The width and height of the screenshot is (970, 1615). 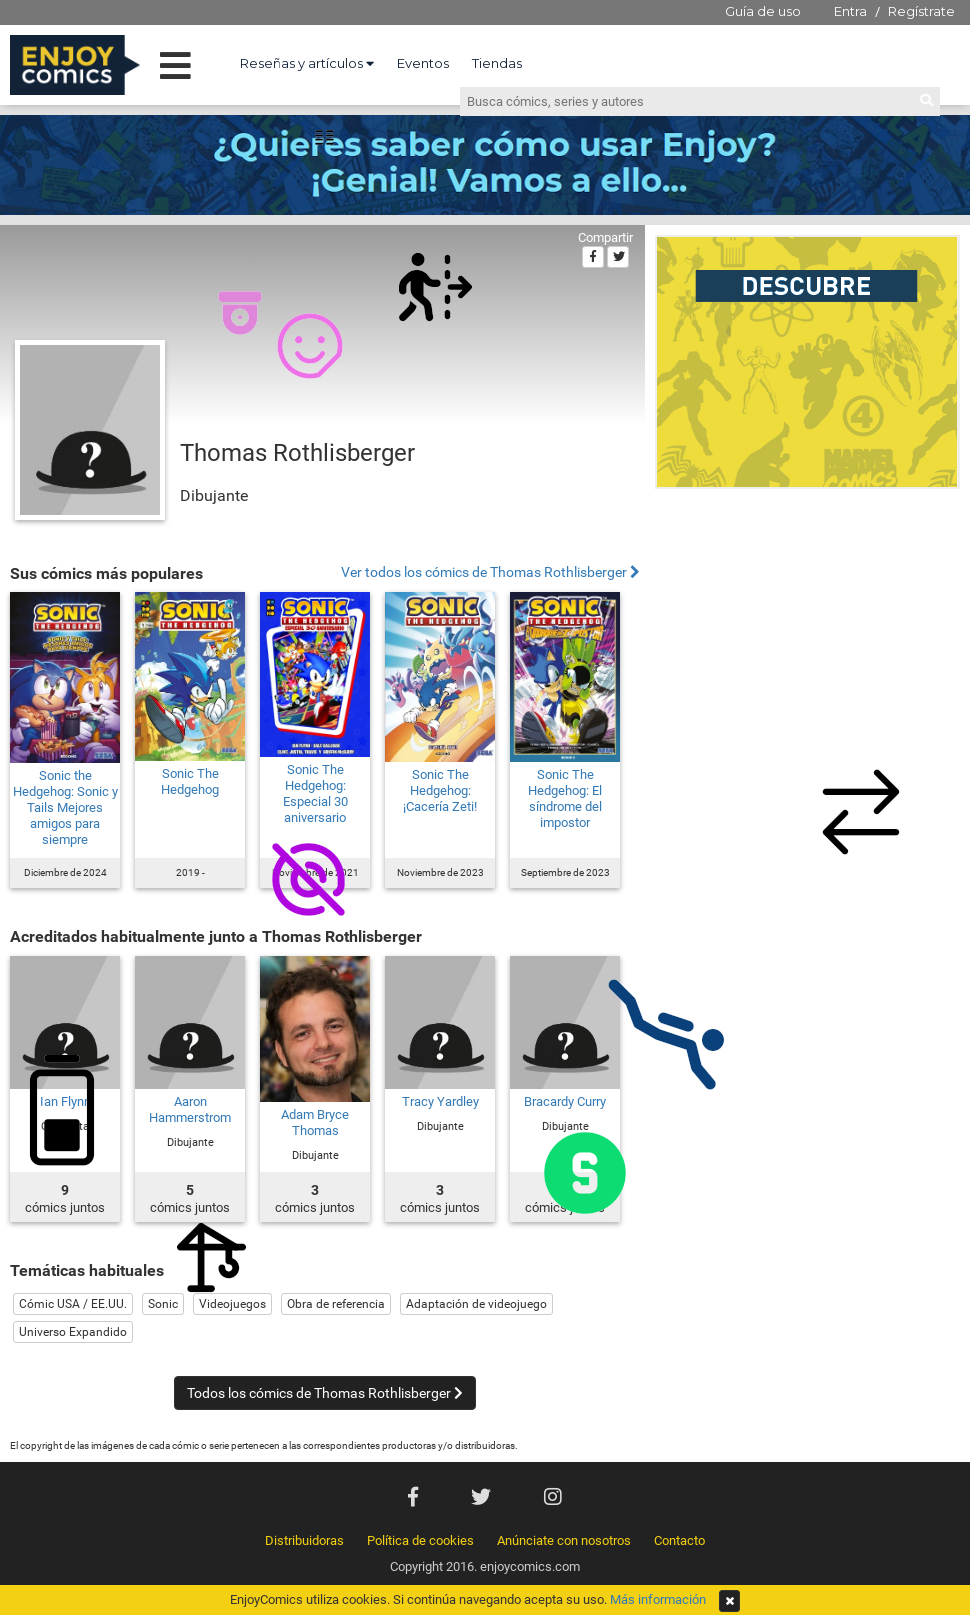 I want to click on indicates medium battery level, so click(x=62, y=1112).